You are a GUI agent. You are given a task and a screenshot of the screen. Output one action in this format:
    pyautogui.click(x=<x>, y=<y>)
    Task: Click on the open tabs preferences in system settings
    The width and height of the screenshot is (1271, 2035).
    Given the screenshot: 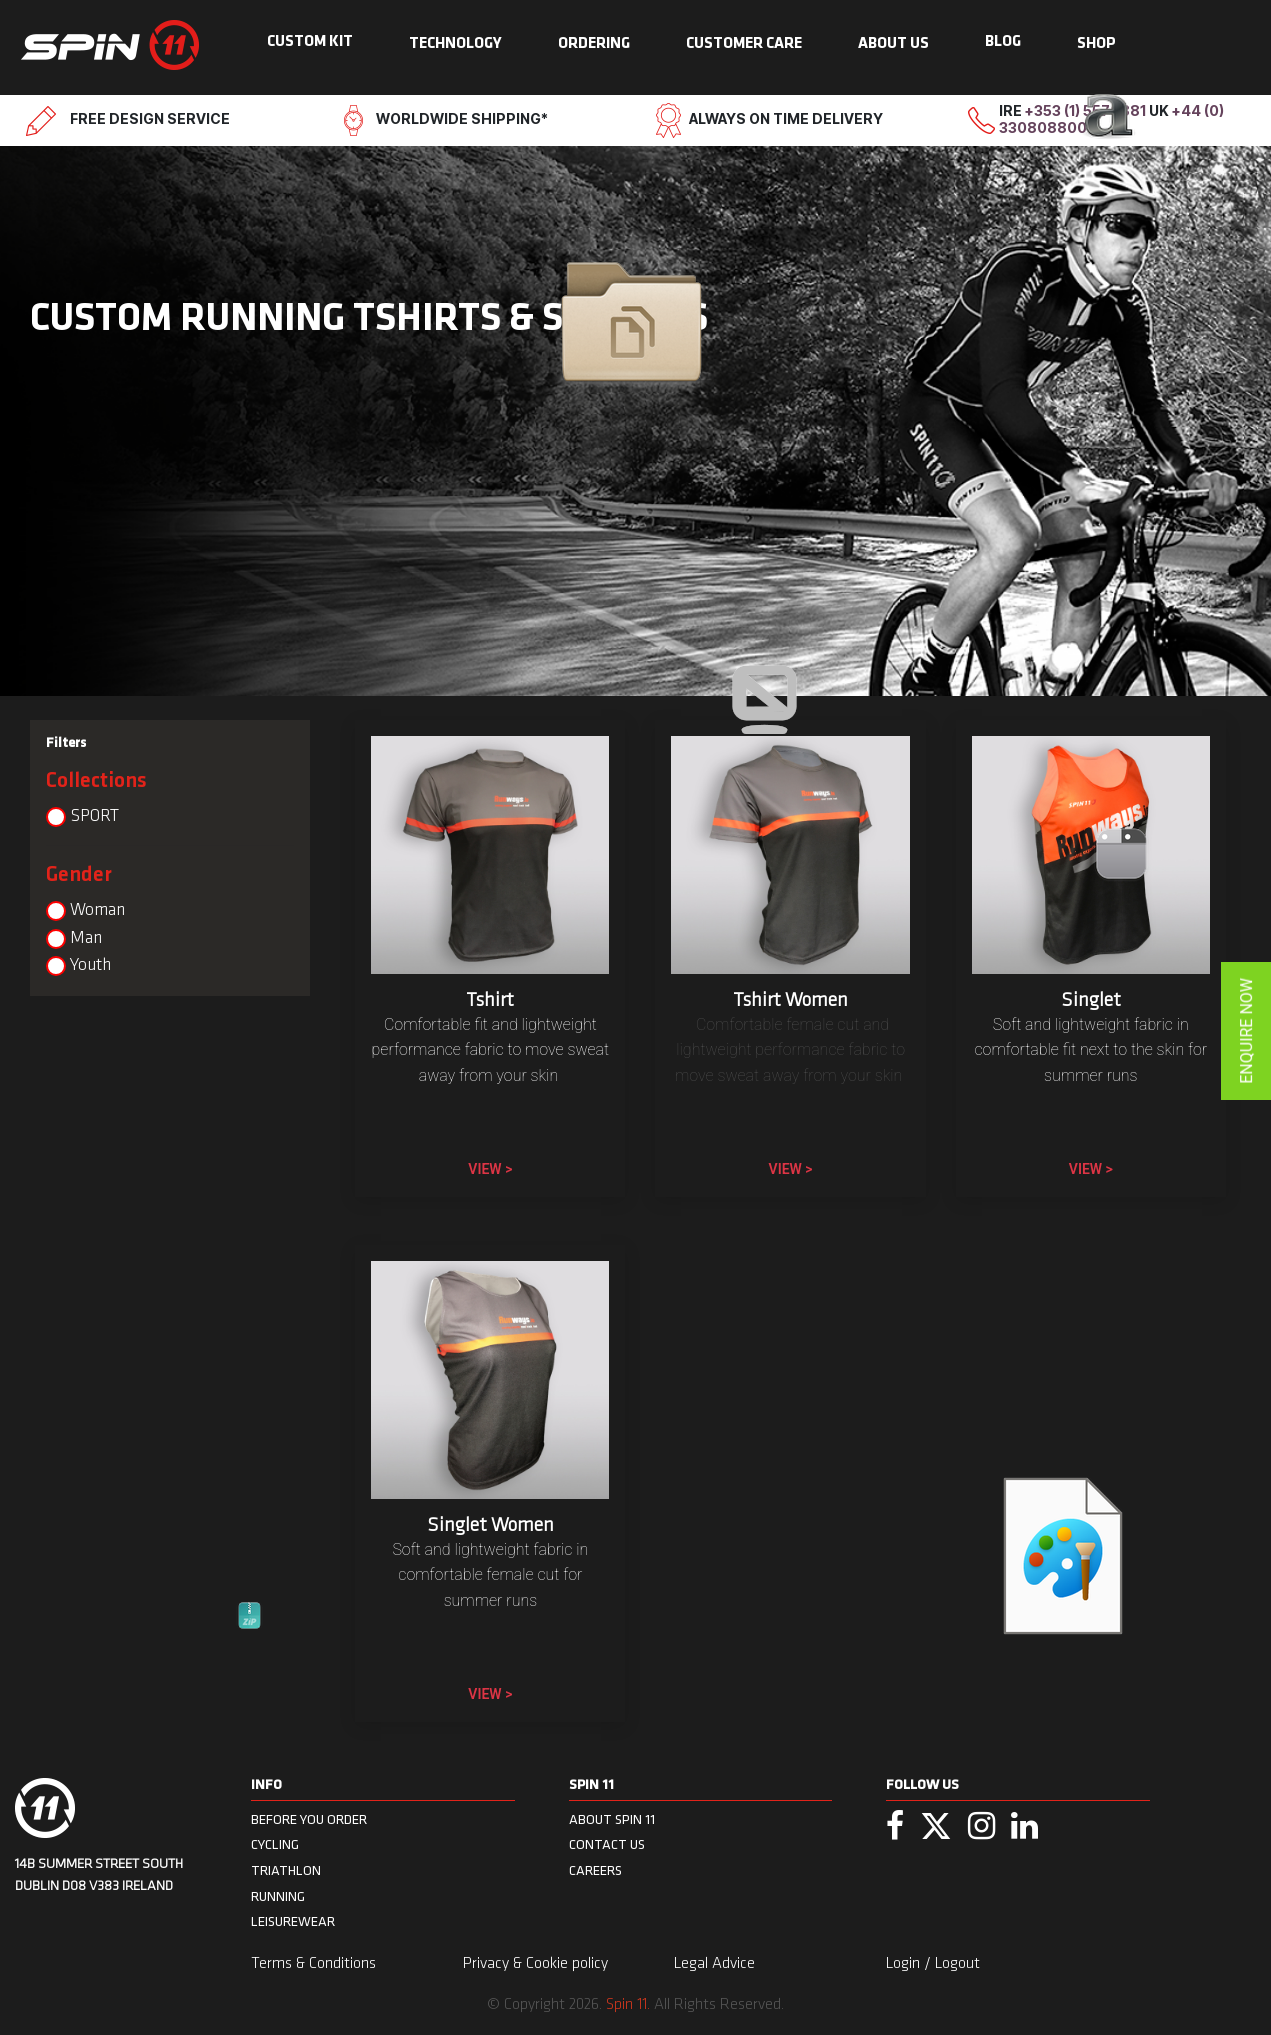 What is the action you would take?
    pyautogui.click(x=1121, y=854)
    